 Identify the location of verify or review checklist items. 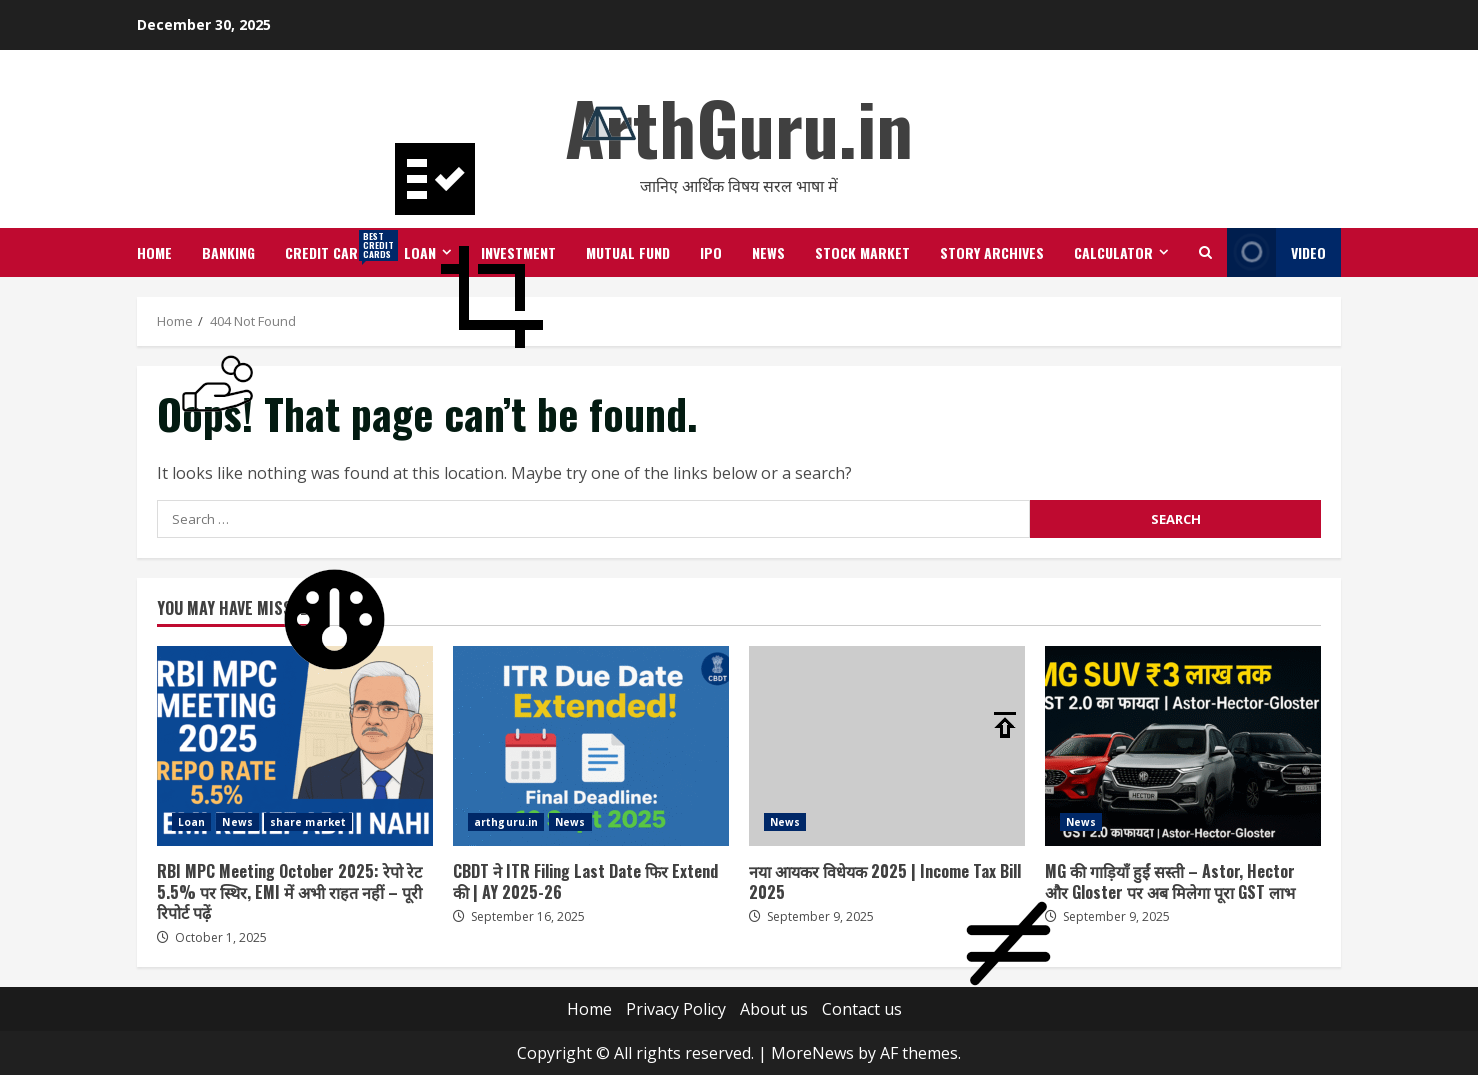
(435, 179).